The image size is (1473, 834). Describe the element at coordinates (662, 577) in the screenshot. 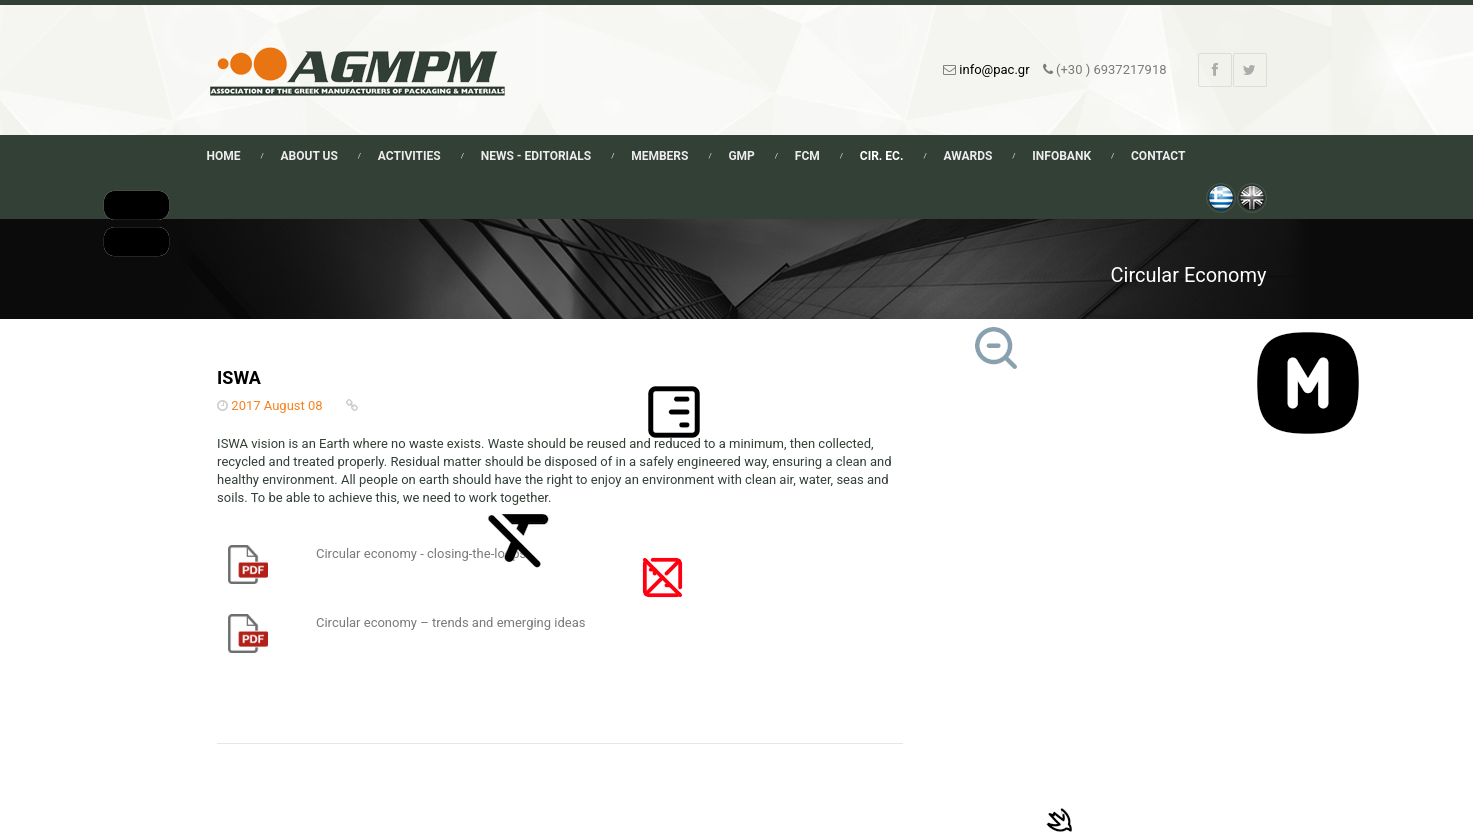

I see `disable exposure adjustment` at that location.